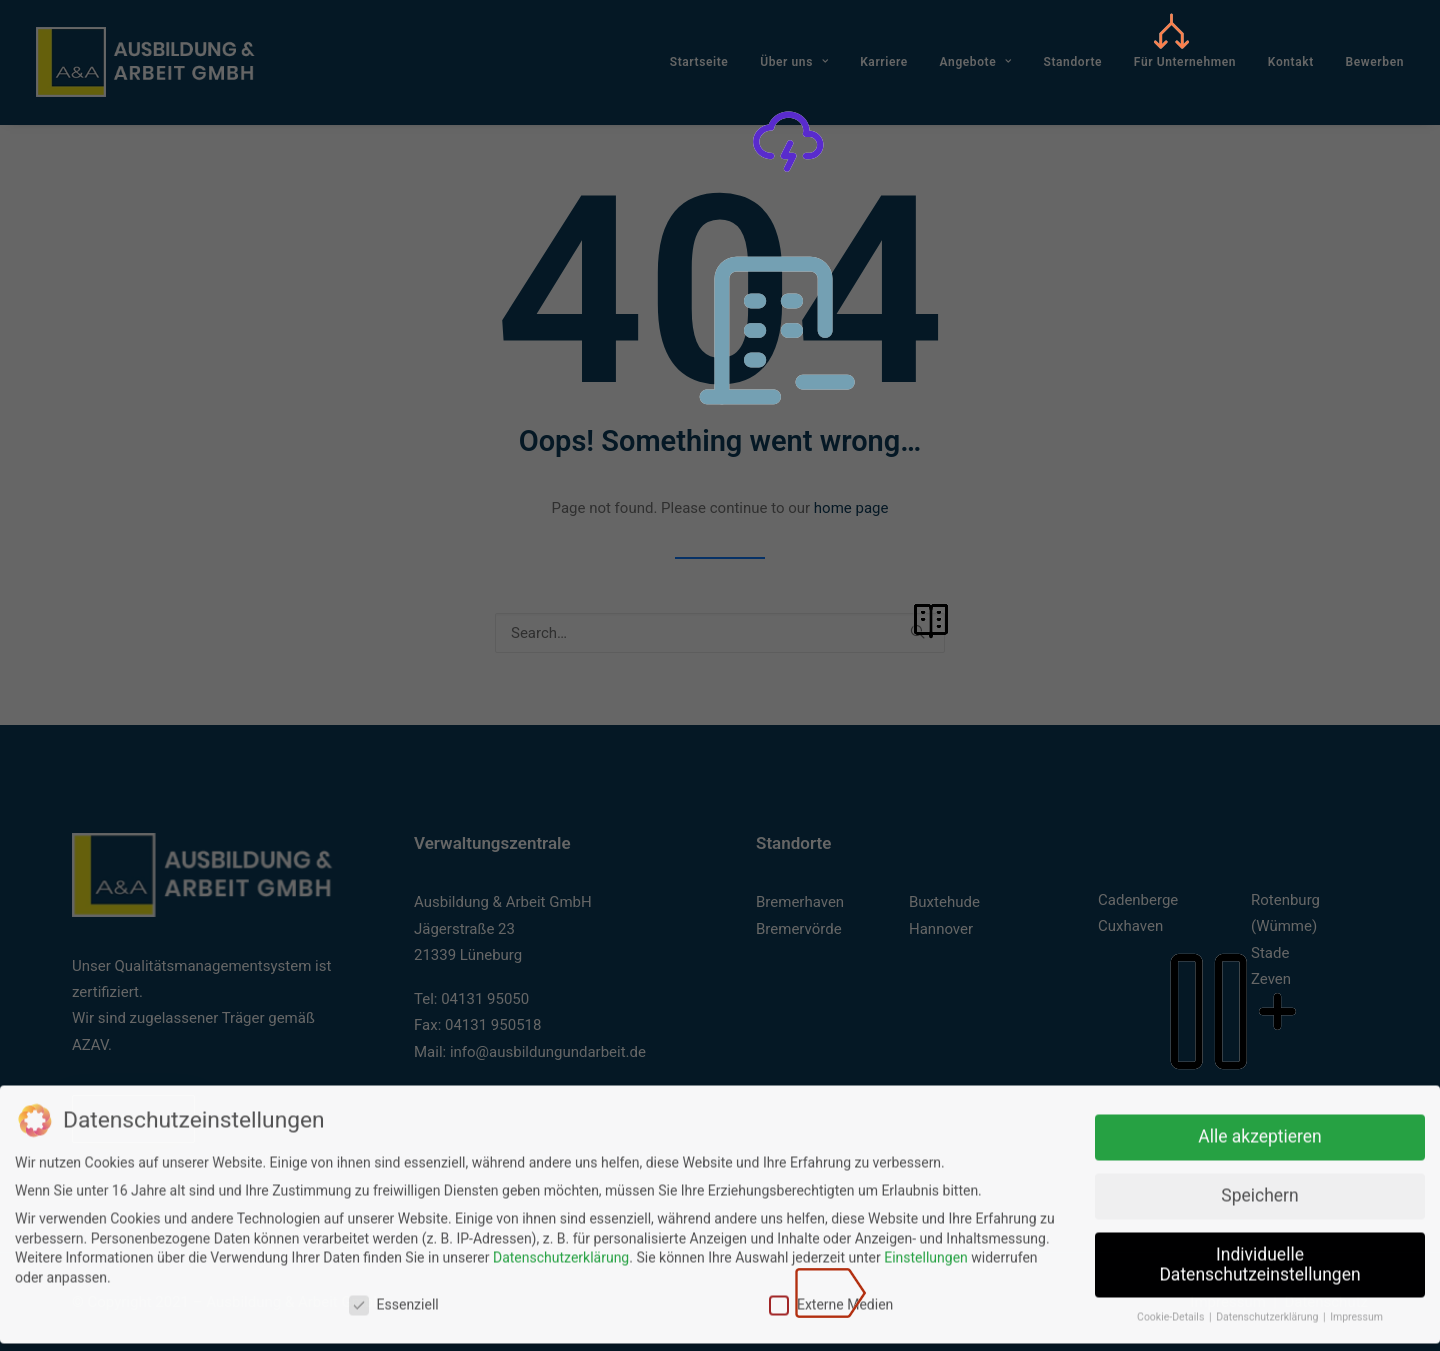  Describe the element at coordinates (787, 137) in the screenshot. I see `indicates stormy weather conditions` at that location.